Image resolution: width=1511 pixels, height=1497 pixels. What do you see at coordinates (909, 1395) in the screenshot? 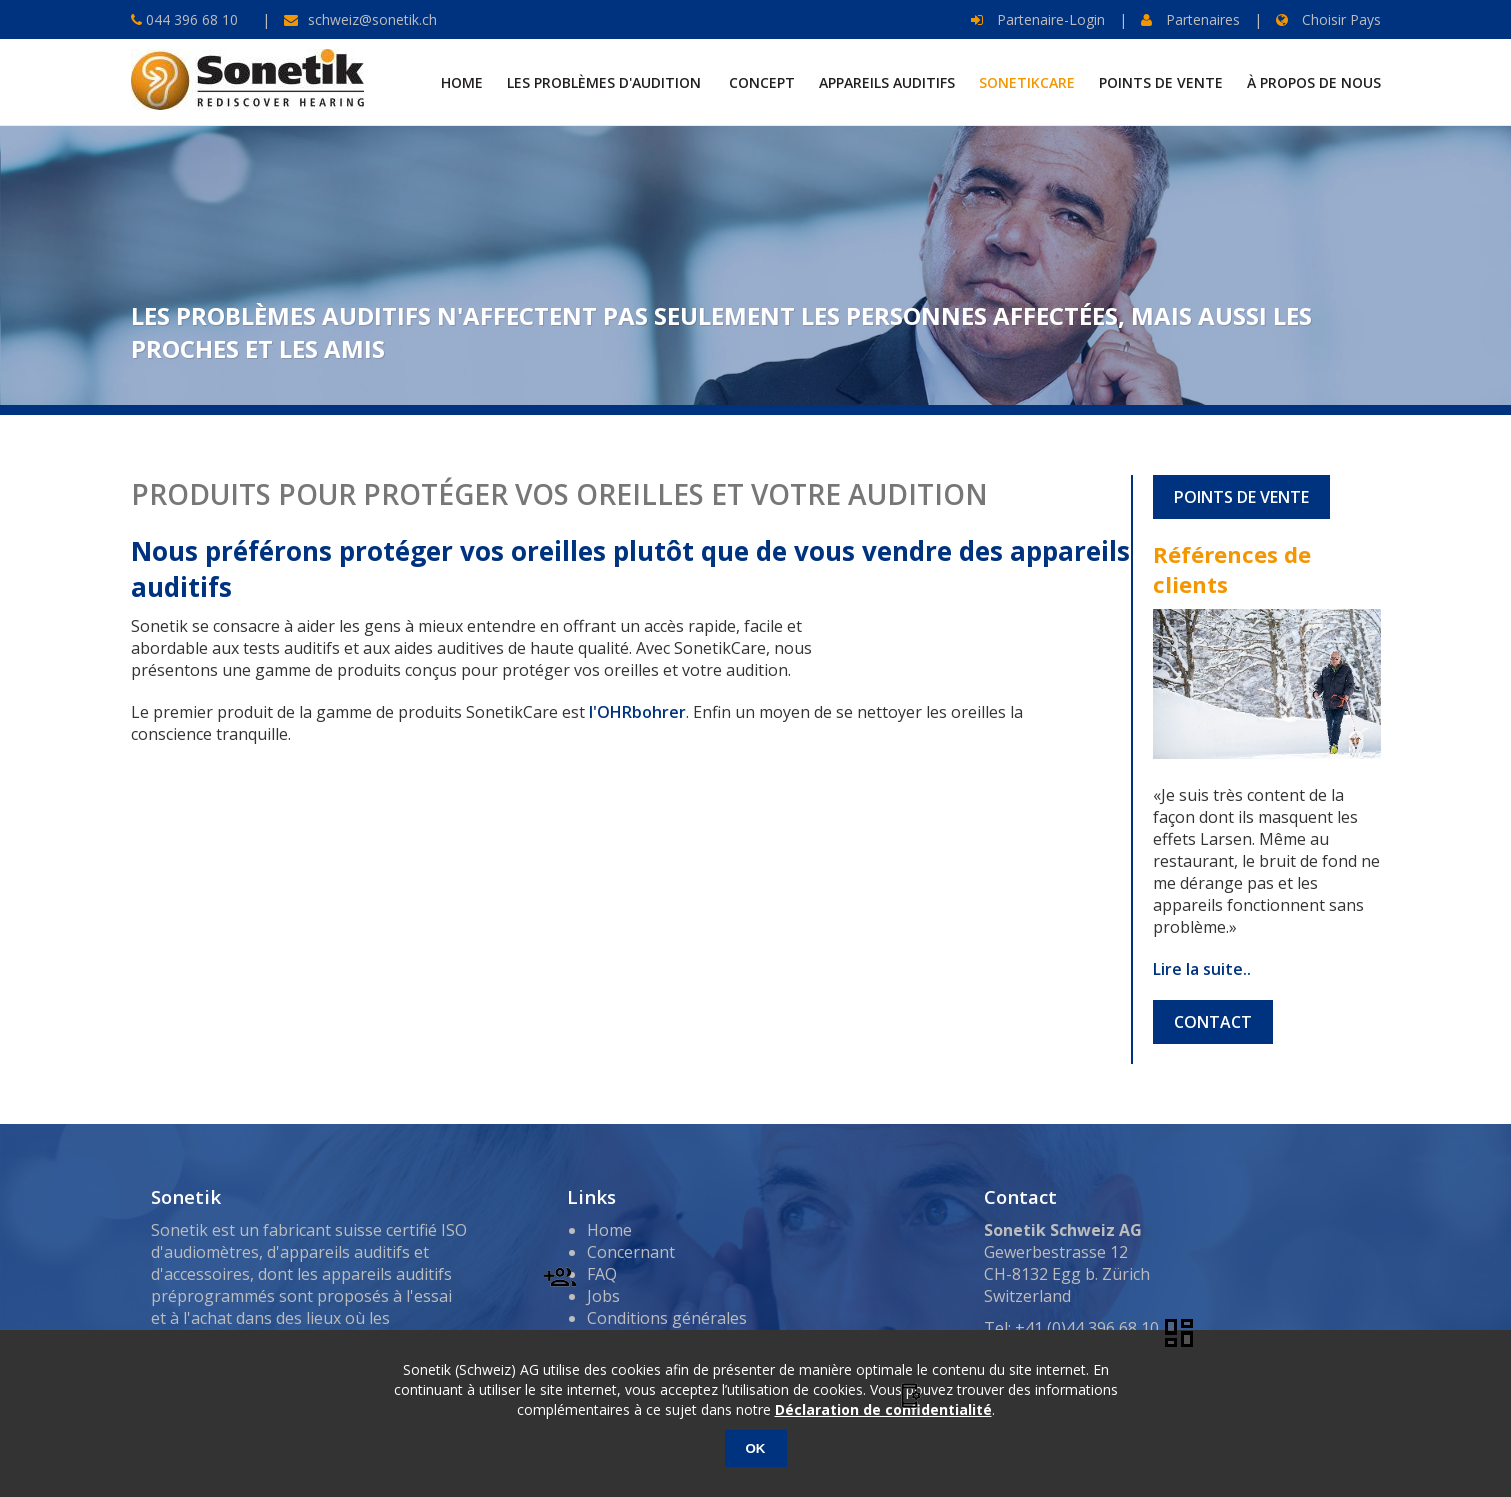
I see `access app settings` at bounding box center [909, 1395].